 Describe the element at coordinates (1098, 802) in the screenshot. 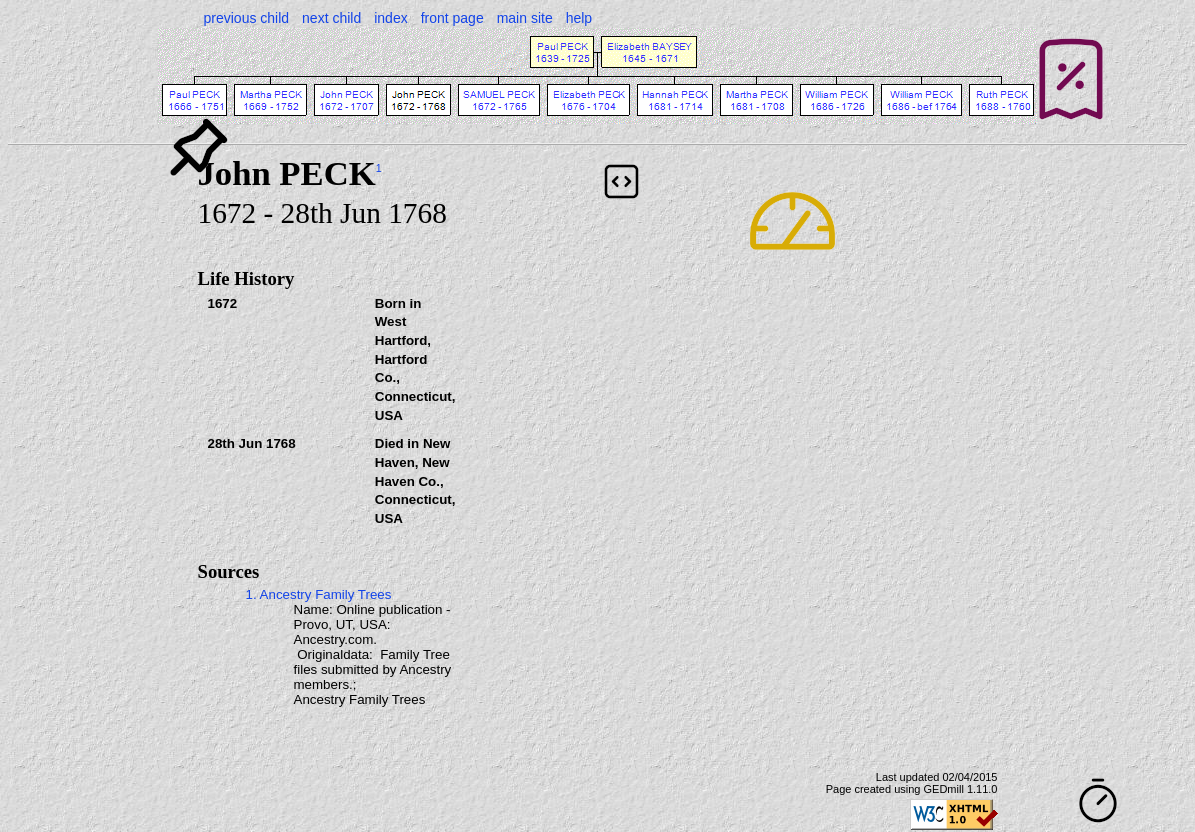

I see `set a countdown timer` at that location.